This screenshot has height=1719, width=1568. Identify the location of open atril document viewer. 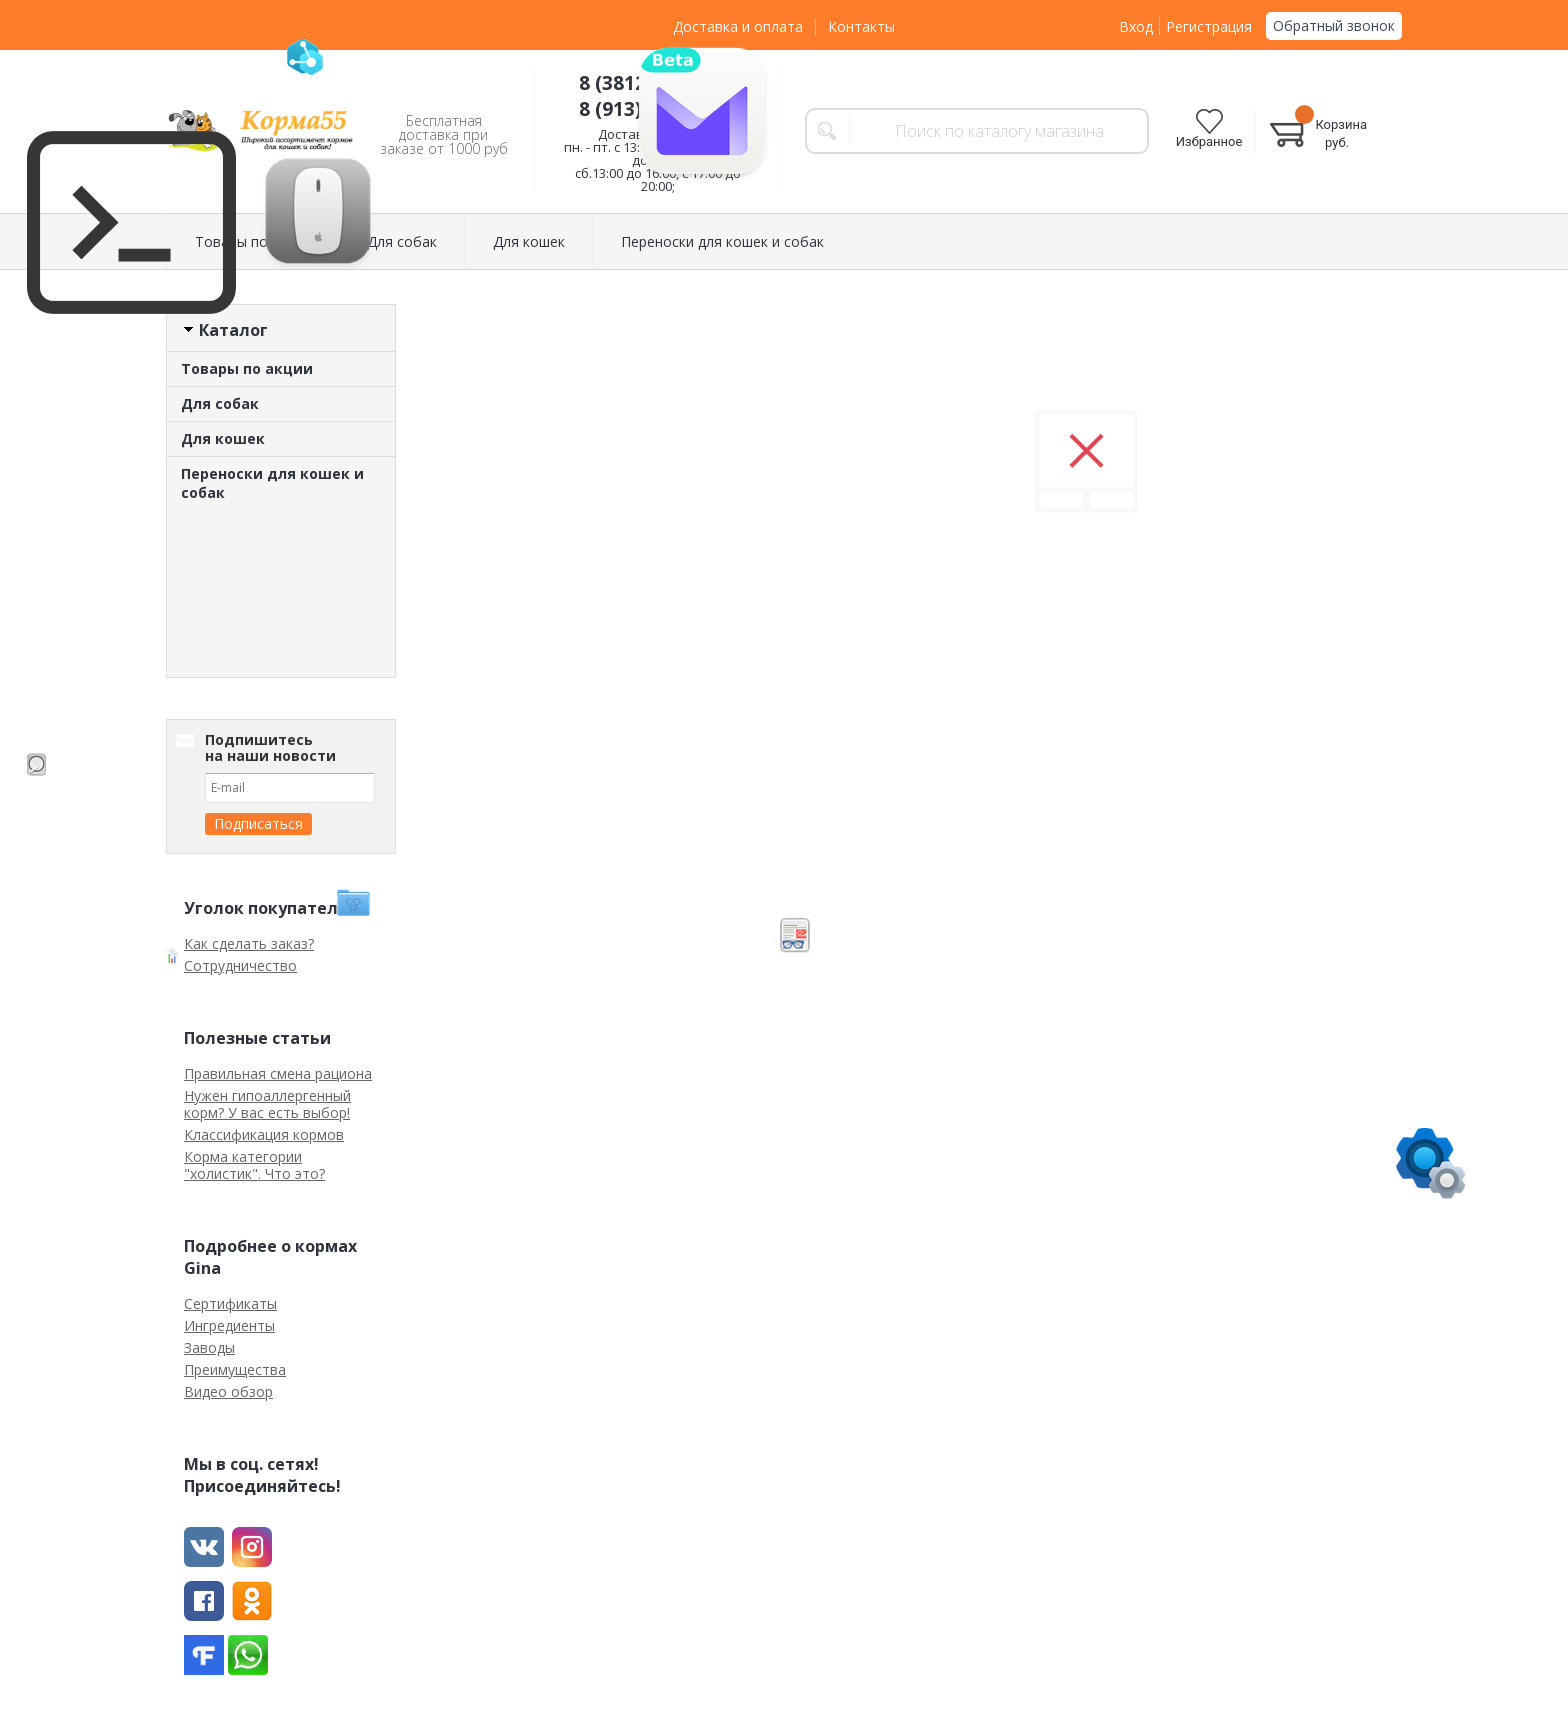
(795, 935).